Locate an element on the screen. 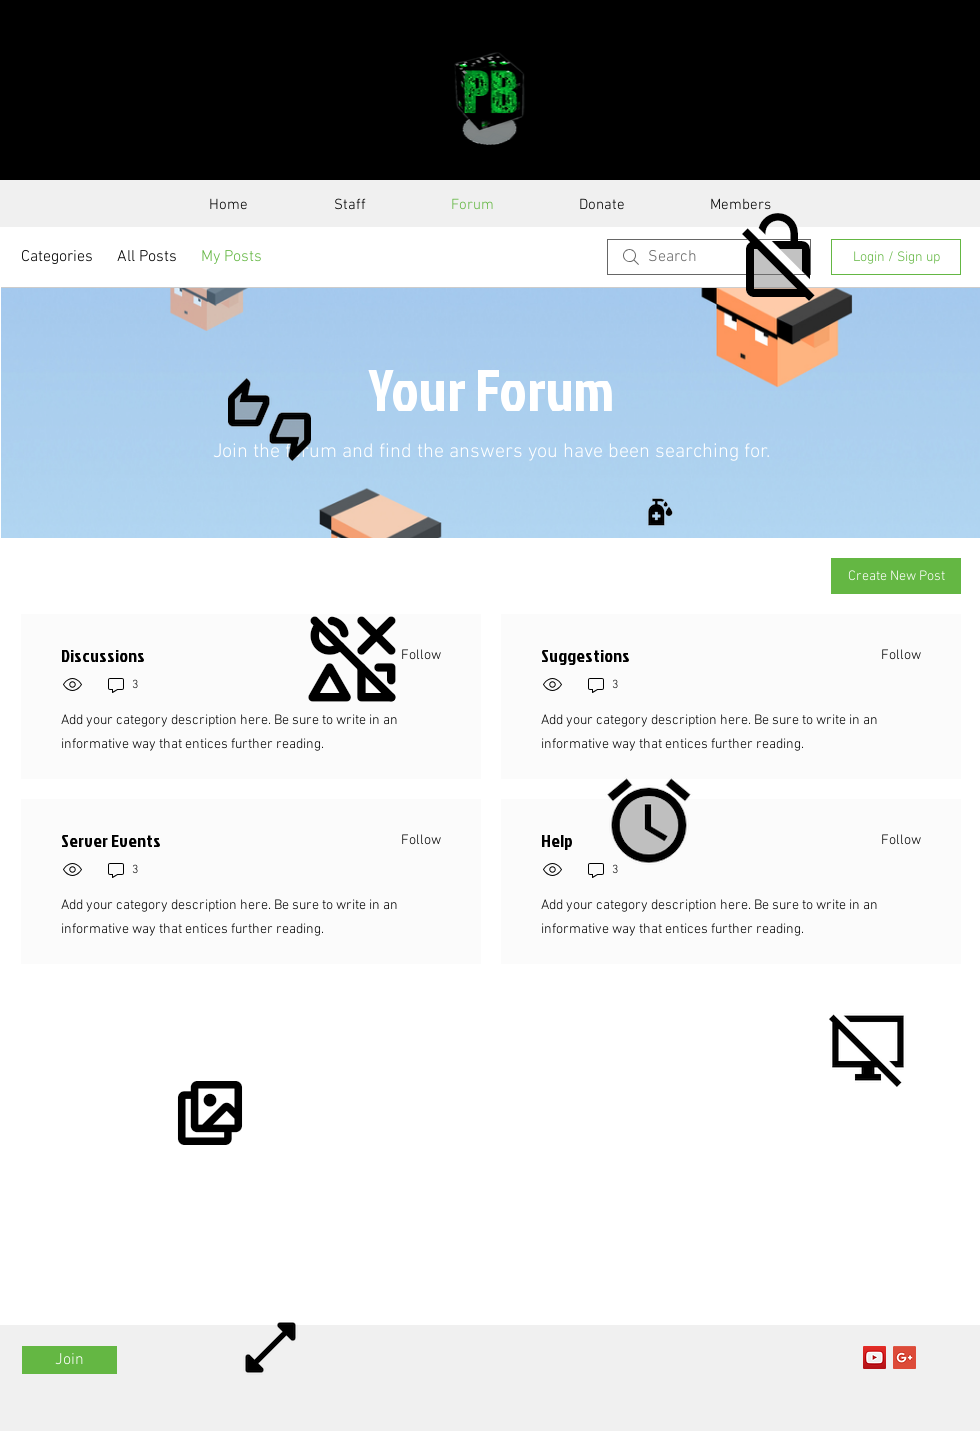 The height and width of the screenshot is (1431, 980). desktop access is currently disabled is located at coordinates (868, 1048).